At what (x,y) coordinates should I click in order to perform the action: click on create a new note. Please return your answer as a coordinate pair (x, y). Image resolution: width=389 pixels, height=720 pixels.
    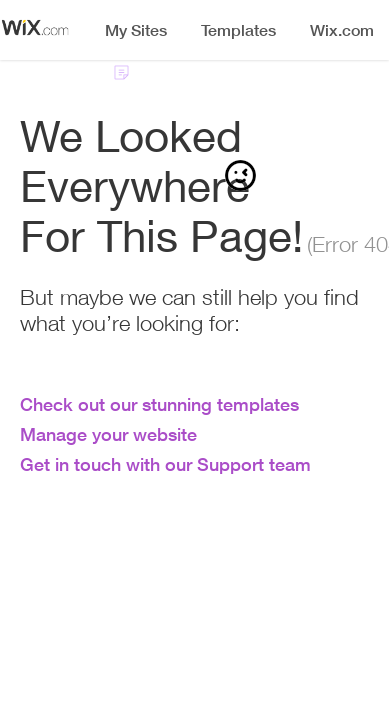
    Looking at the image, I should click on (121, 72).